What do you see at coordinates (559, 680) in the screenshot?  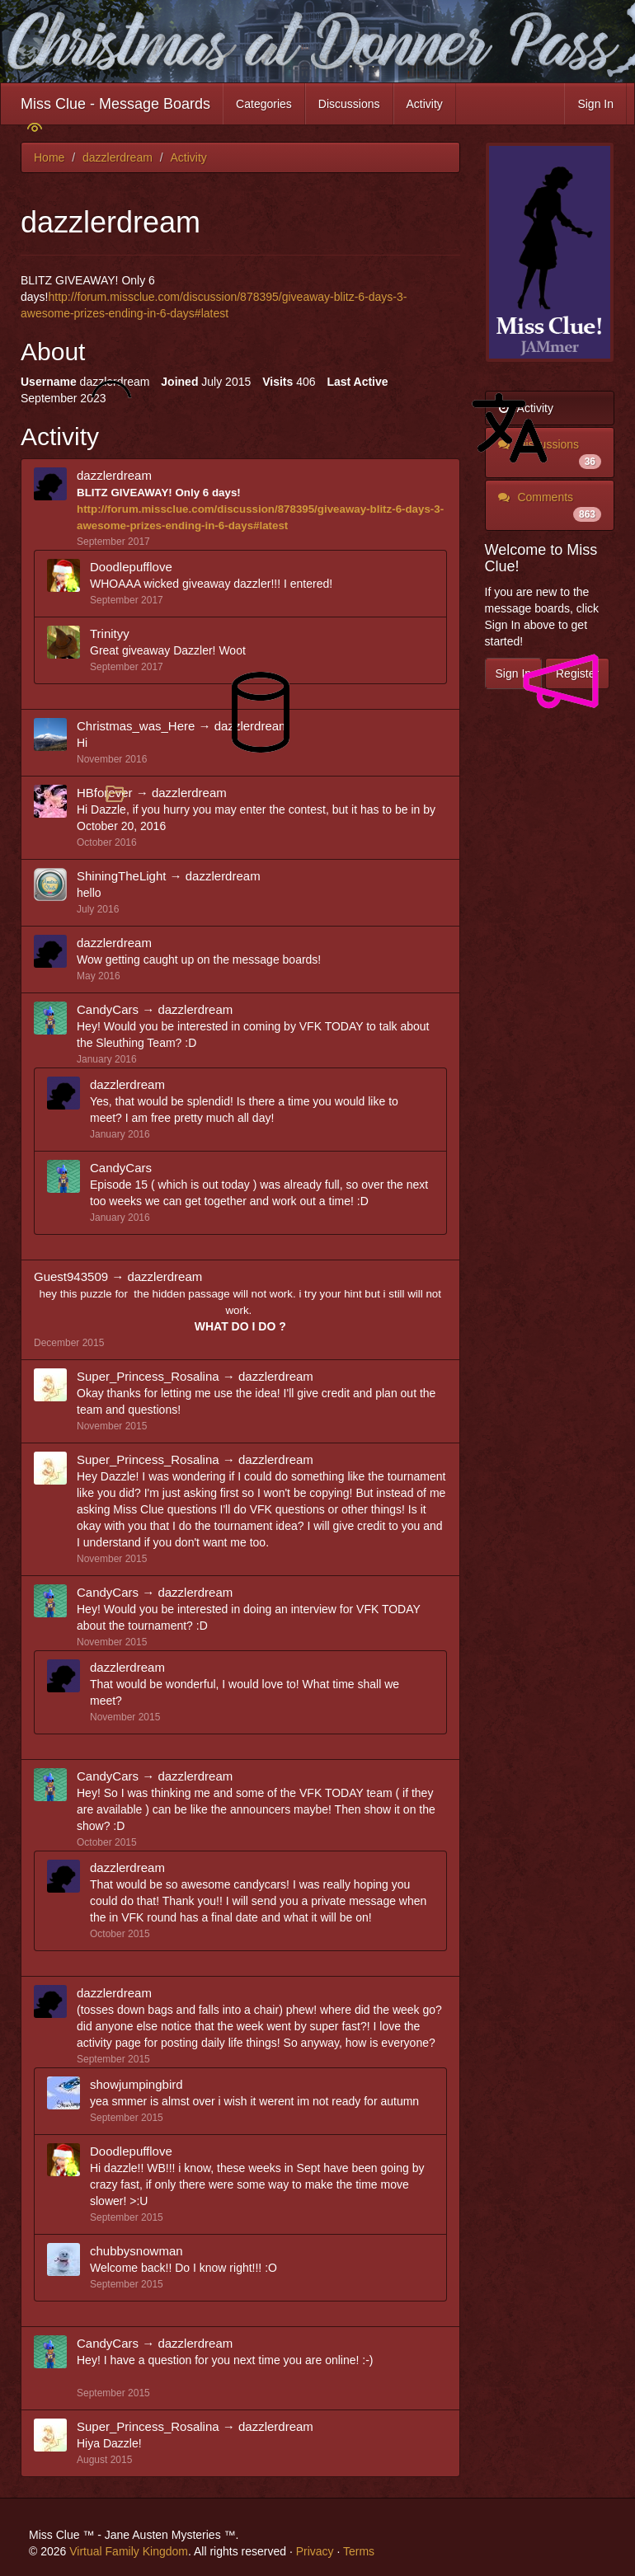 I see `make an announcement or broadcast` at bounding box center [559, 680].